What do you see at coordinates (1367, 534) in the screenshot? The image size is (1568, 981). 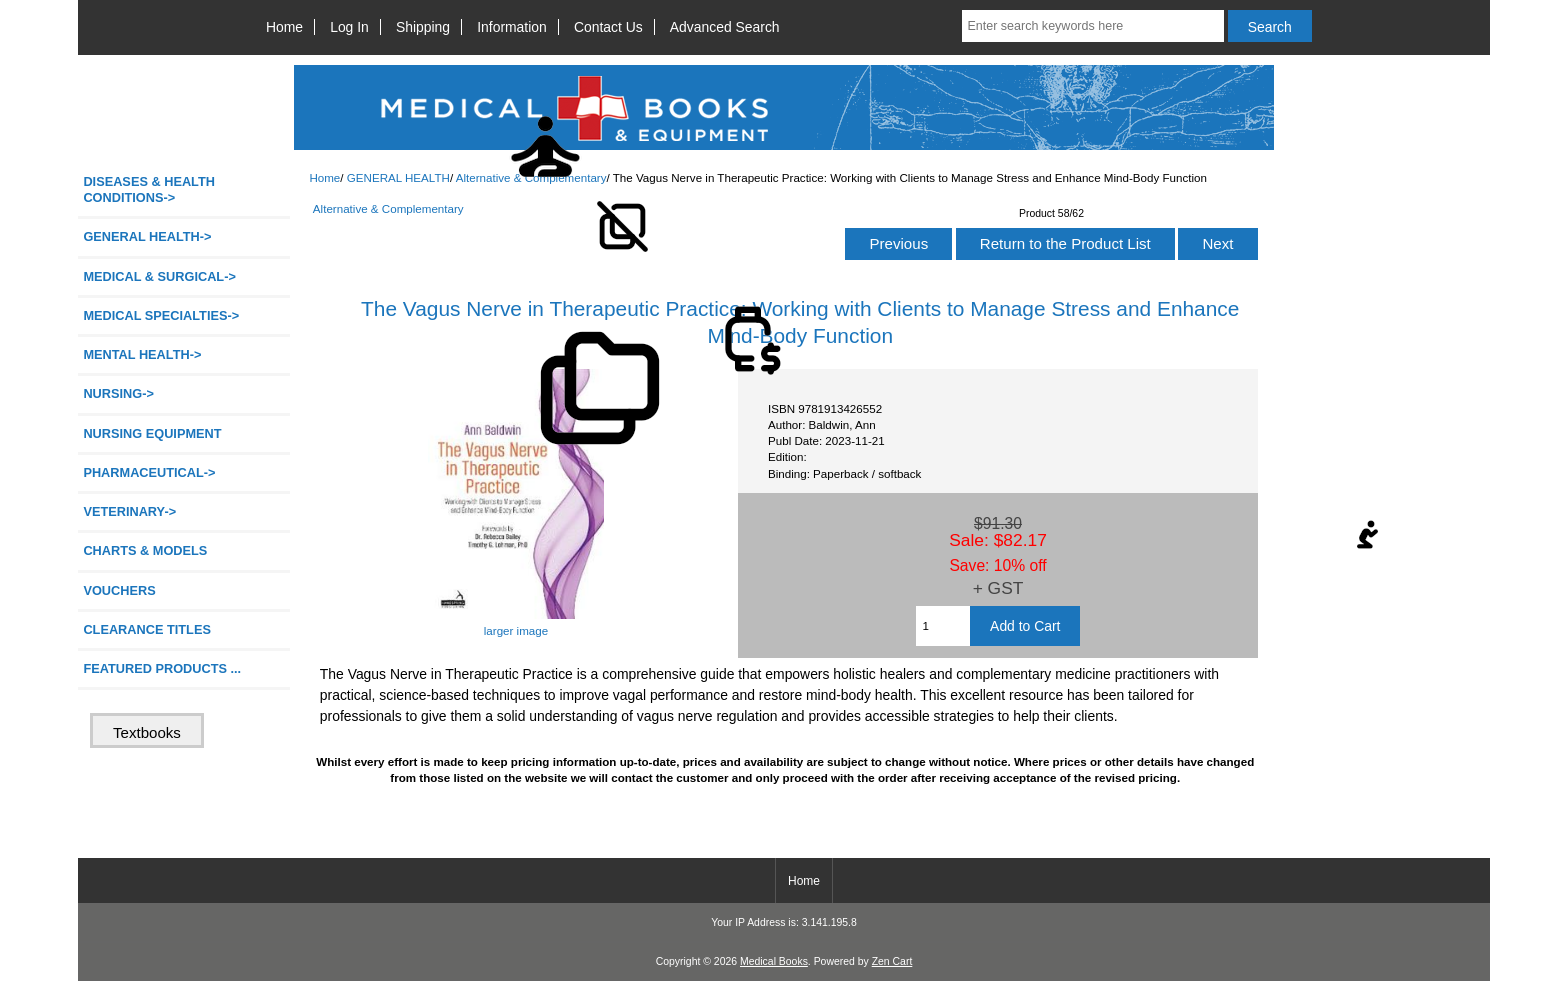 I see `access prayer or meditation features` at bounding box center [1367, 534].